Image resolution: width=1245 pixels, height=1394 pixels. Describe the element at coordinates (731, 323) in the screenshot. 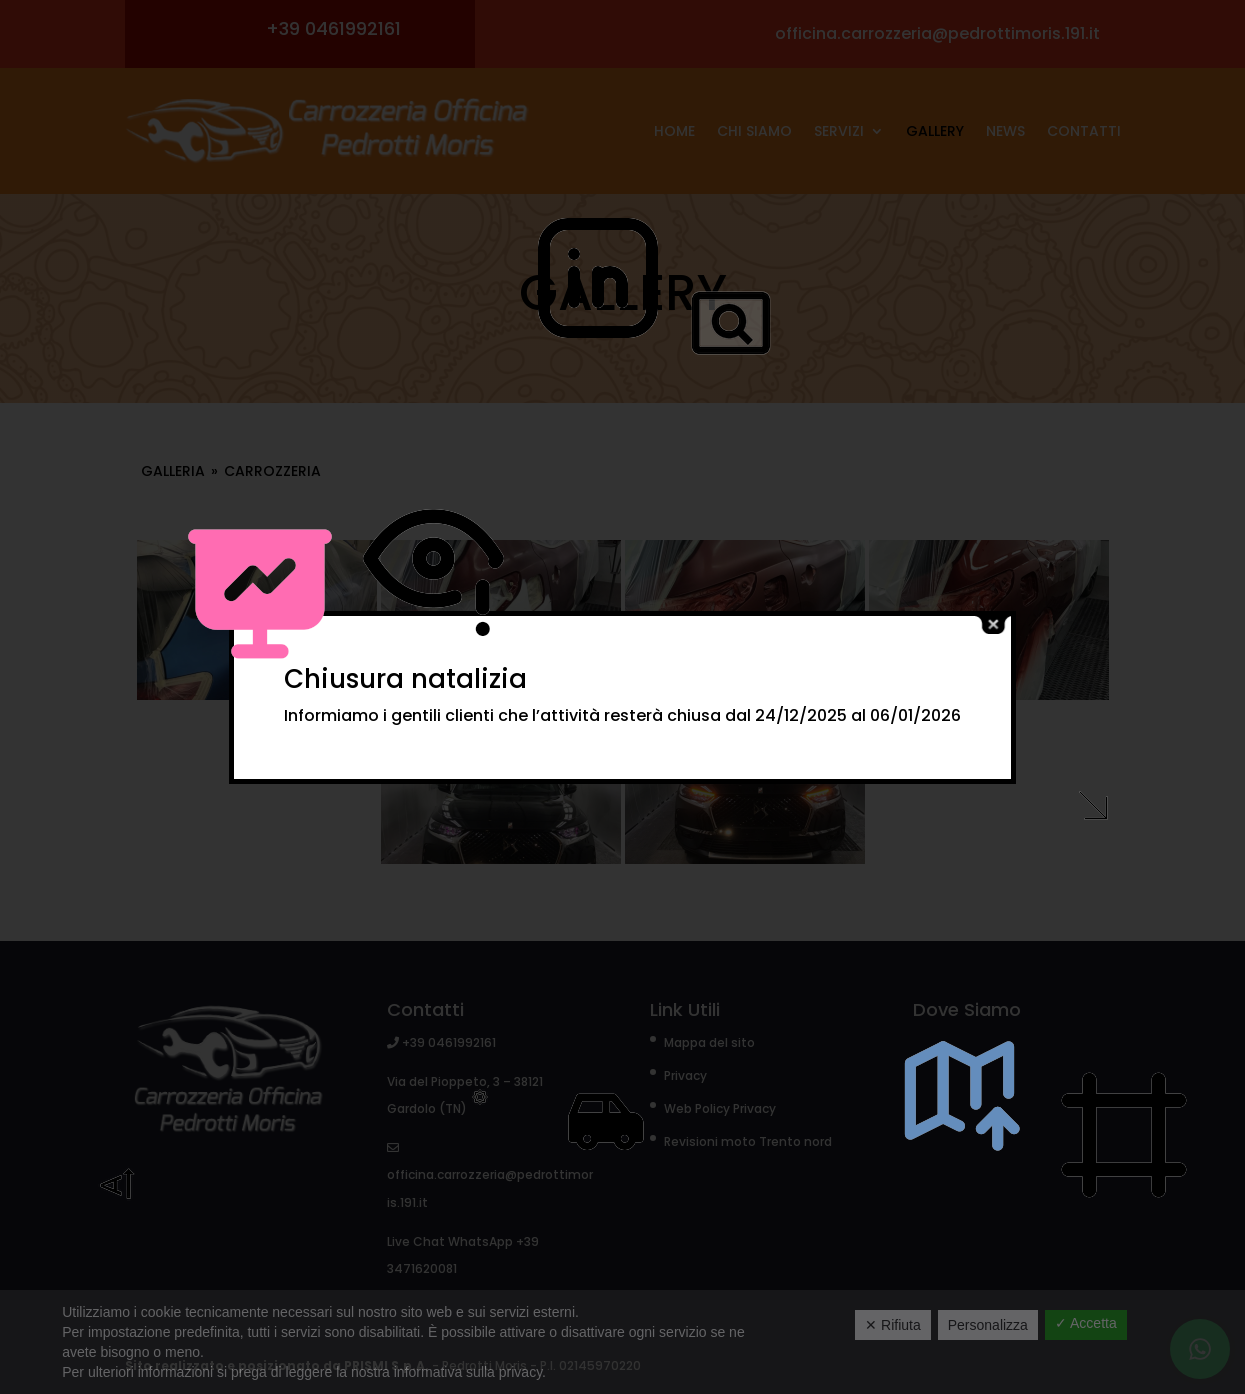

I see `search within a document or page` at that location.